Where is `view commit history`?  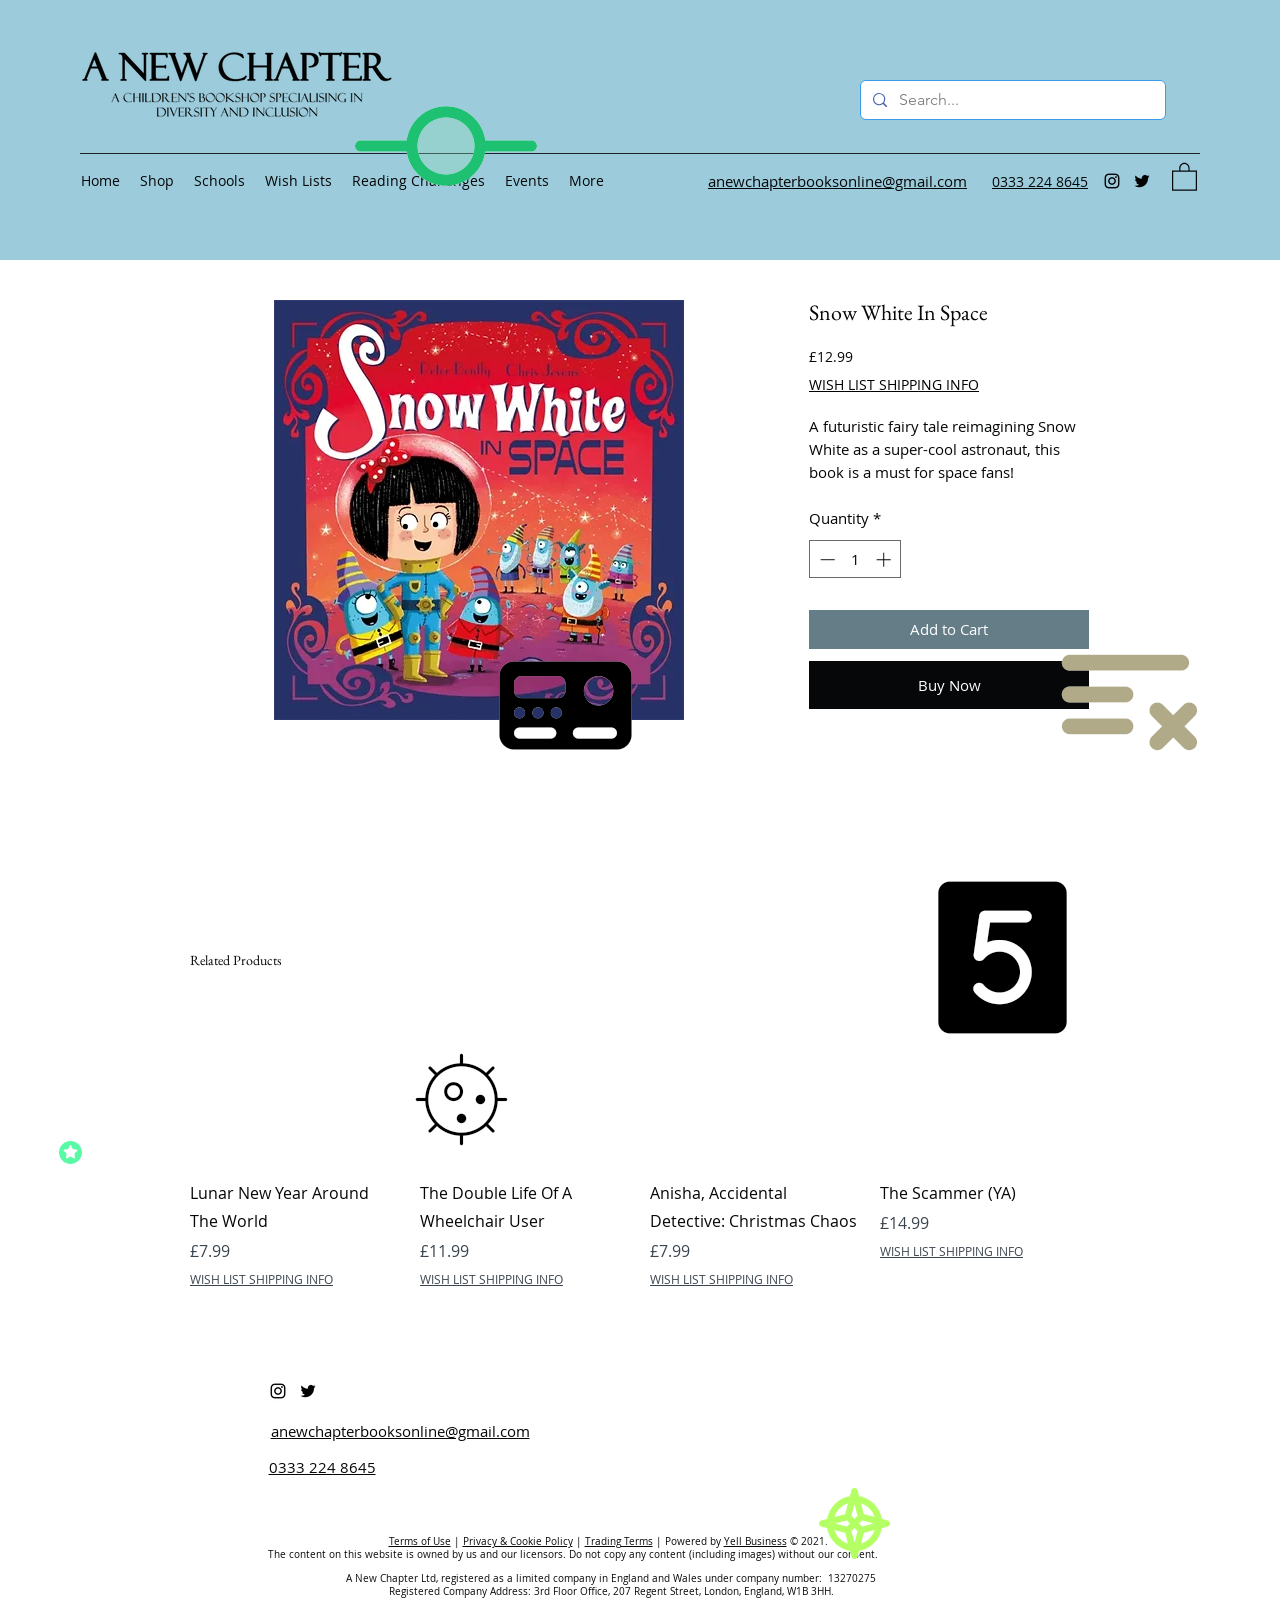
view commit history is located at coordinates (446, 146).